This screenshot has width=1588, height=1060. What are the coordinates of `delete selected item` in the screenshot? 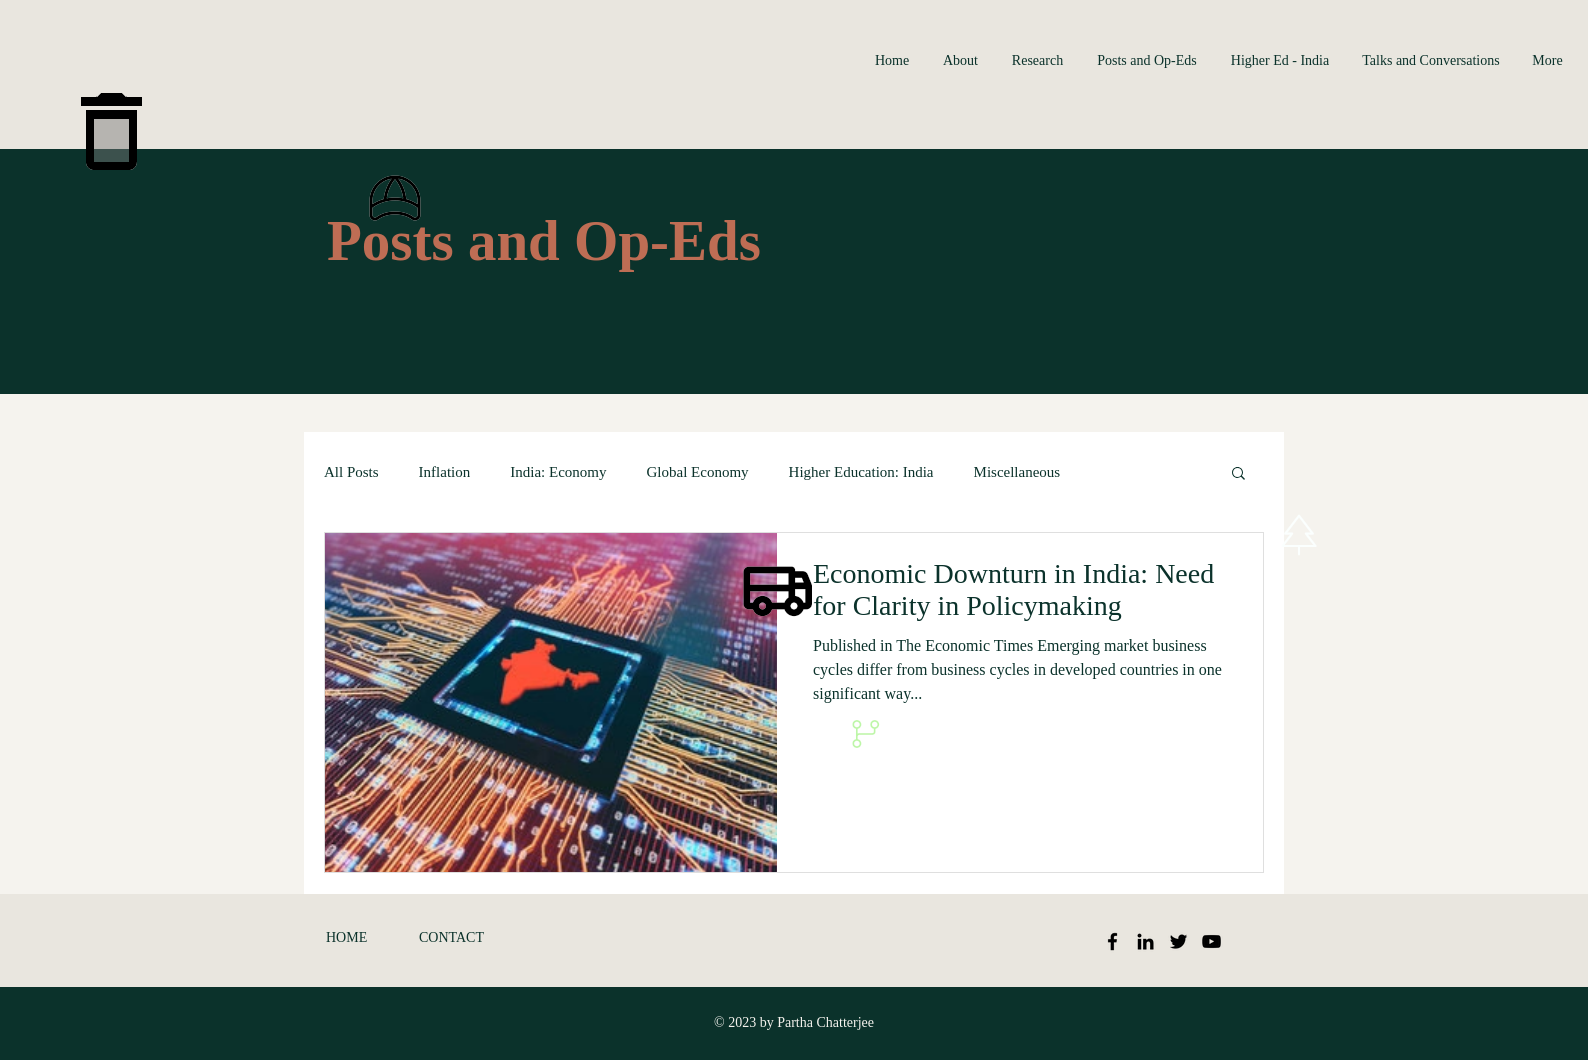 It's located at (111, 131).